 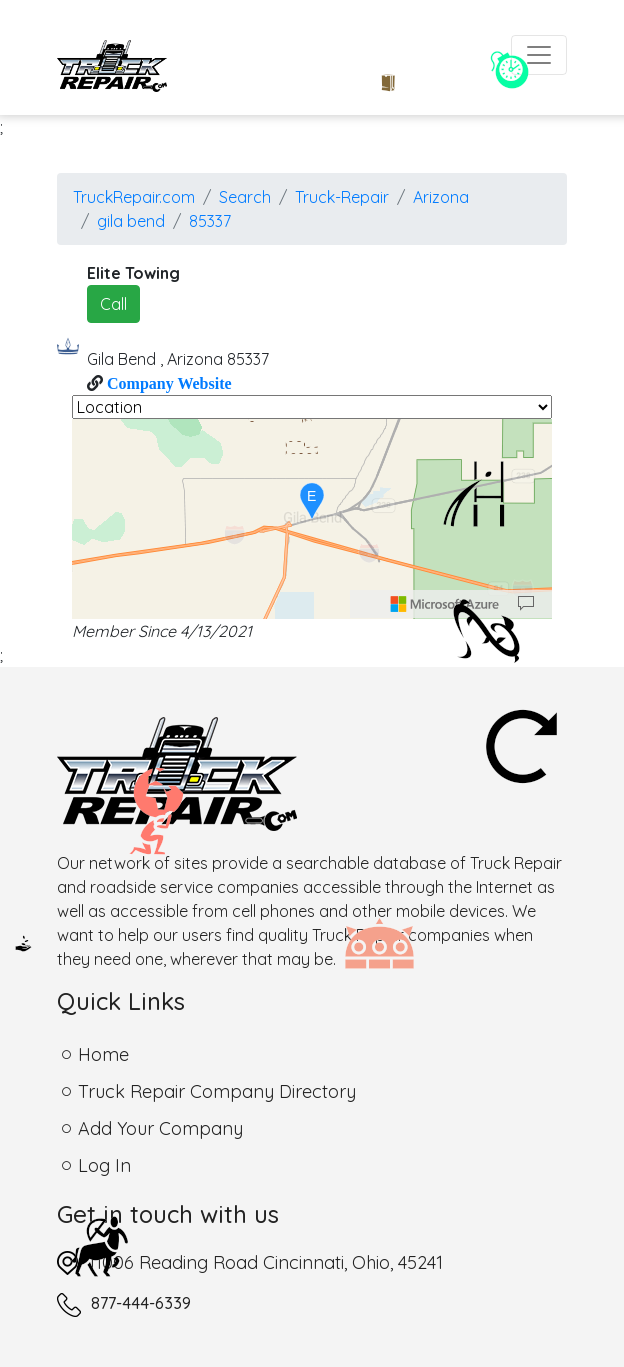 I want to click on select centaur character or unit, so click(x=99, y=1246).